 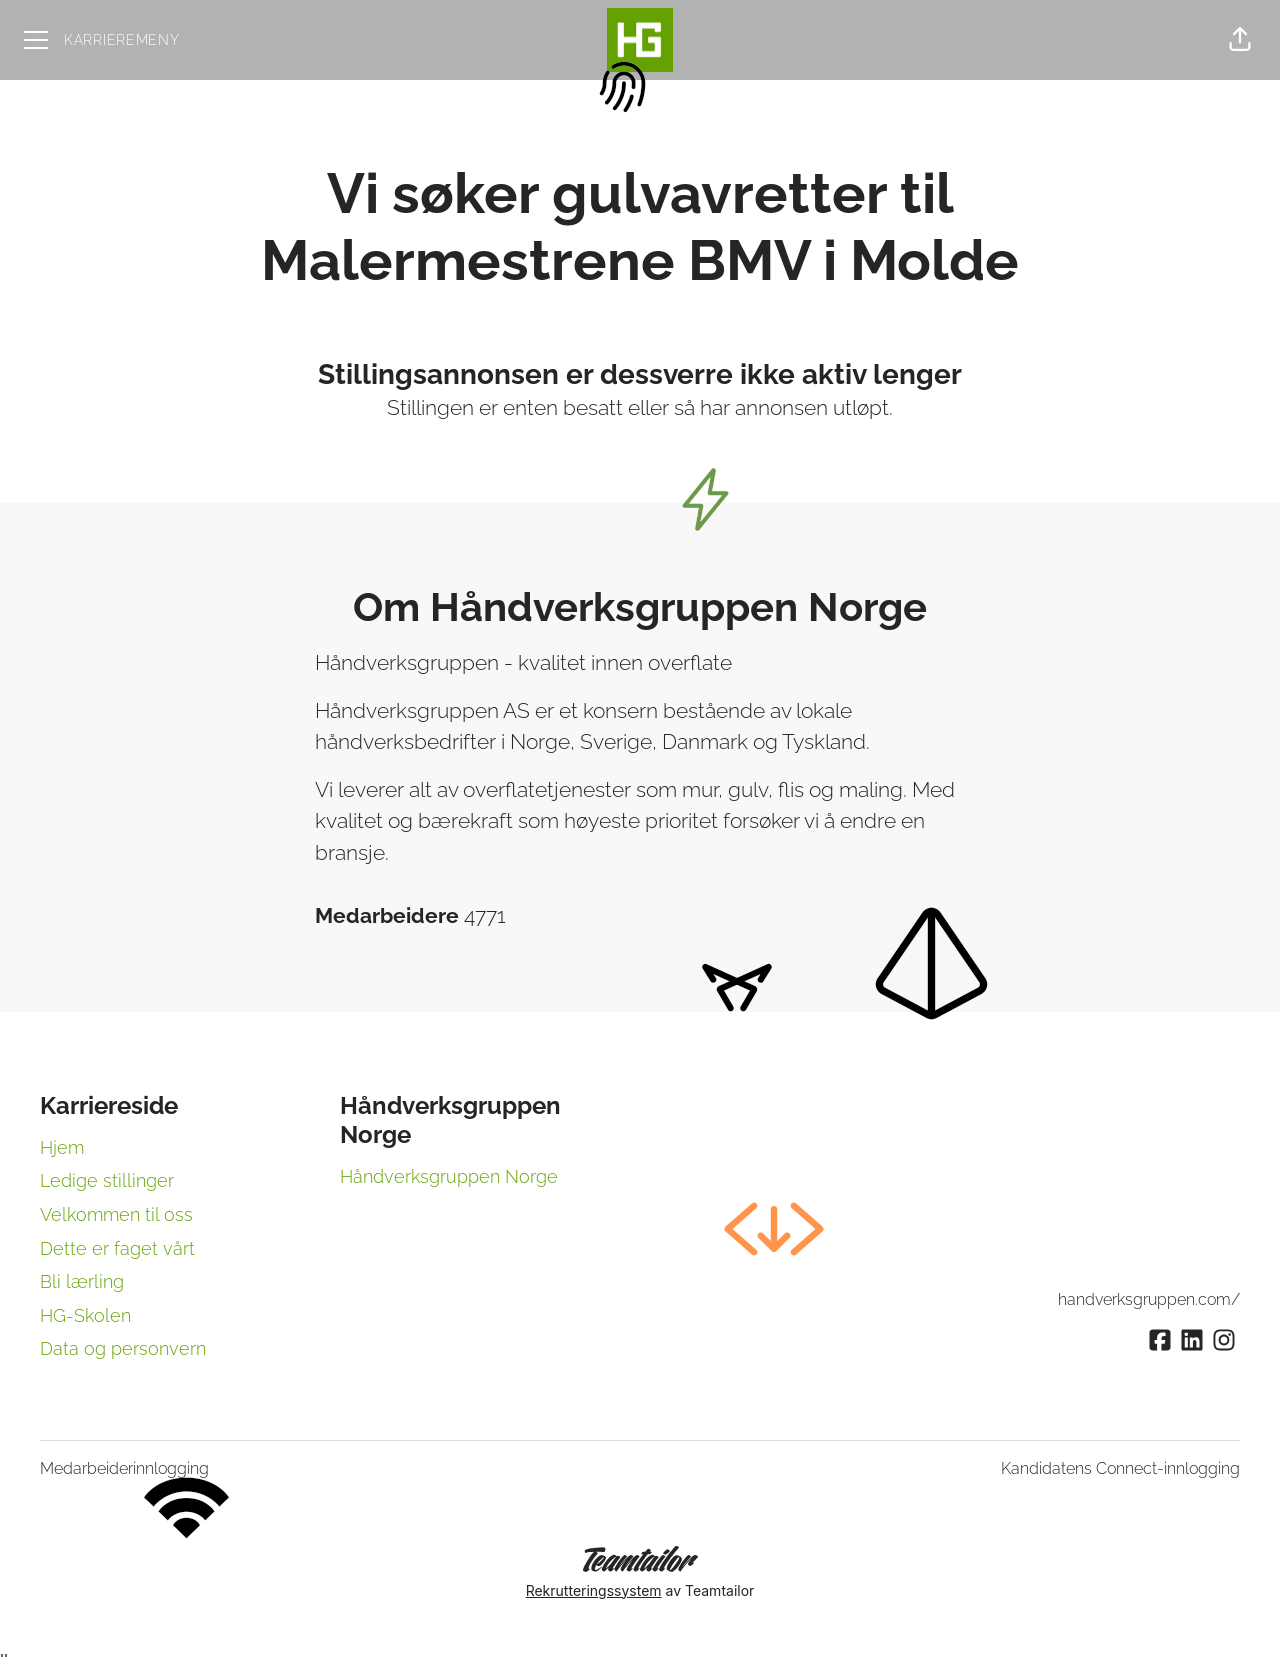 I want to click on authenticate with fingerprint, so click(x=624, y=87).